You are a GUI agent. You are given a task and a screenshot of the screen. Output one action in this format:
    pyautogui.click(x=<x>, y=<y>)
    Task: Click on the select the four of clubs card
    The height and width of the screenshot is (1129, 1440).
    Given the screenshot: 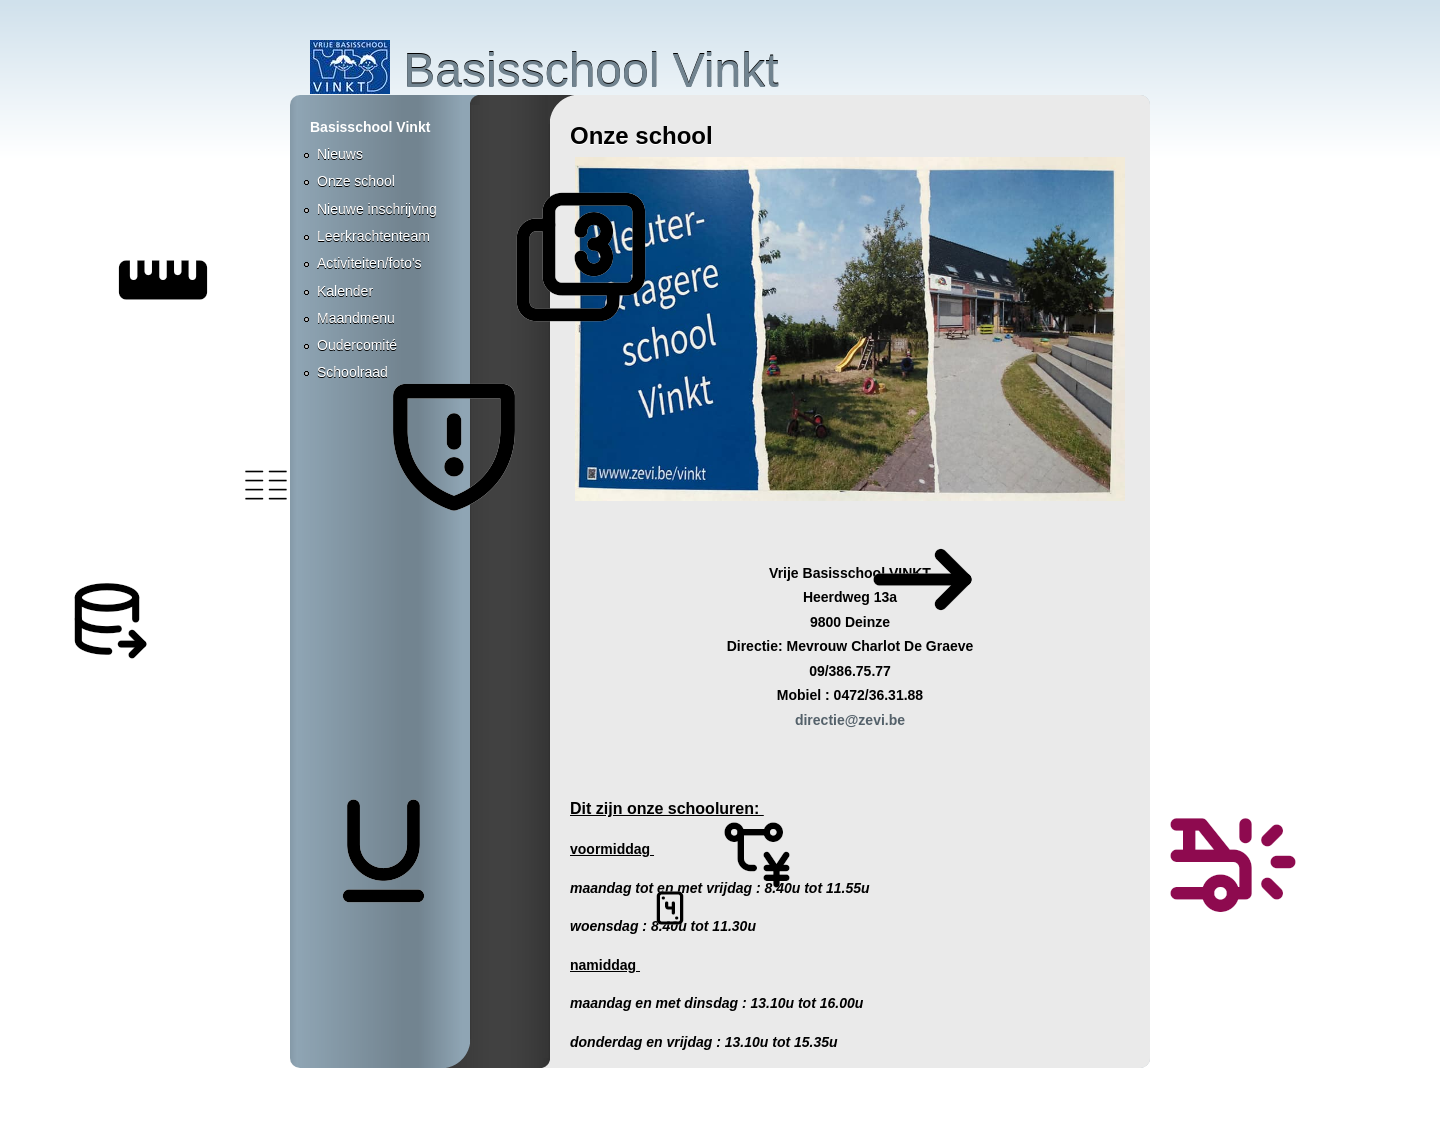 What is the action you would take?
    pyautogui.click(x=670, y=908)
    